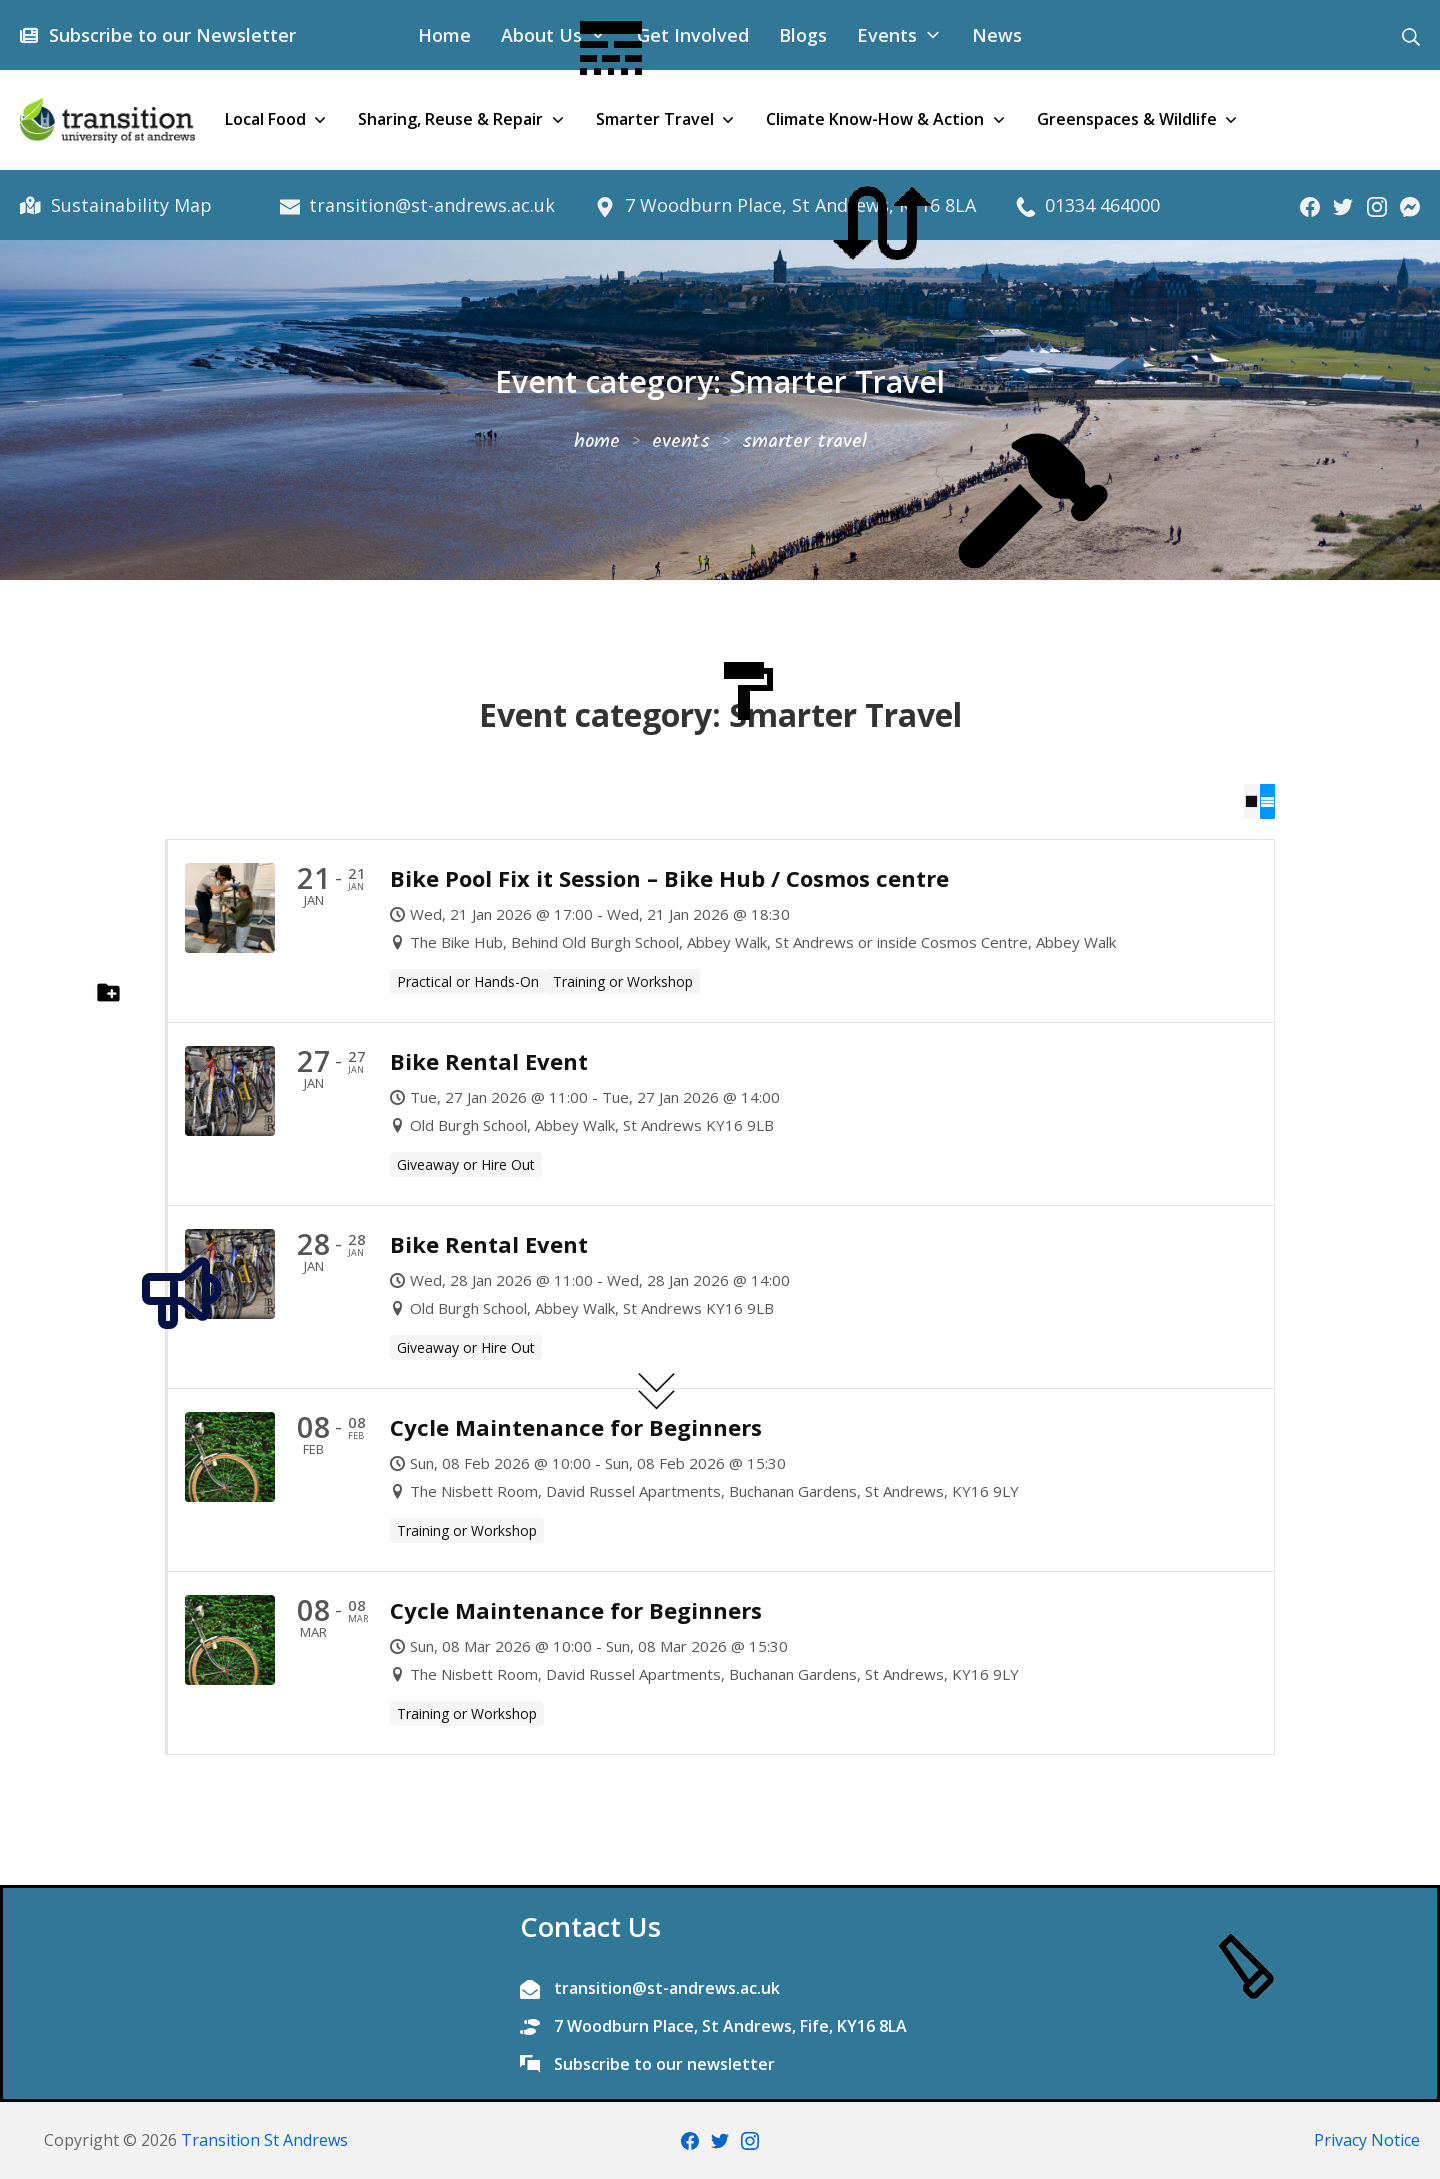  Describe the element at coordinates (611, 48) in the screenshot. I see `change text line spacing or density` at that location.